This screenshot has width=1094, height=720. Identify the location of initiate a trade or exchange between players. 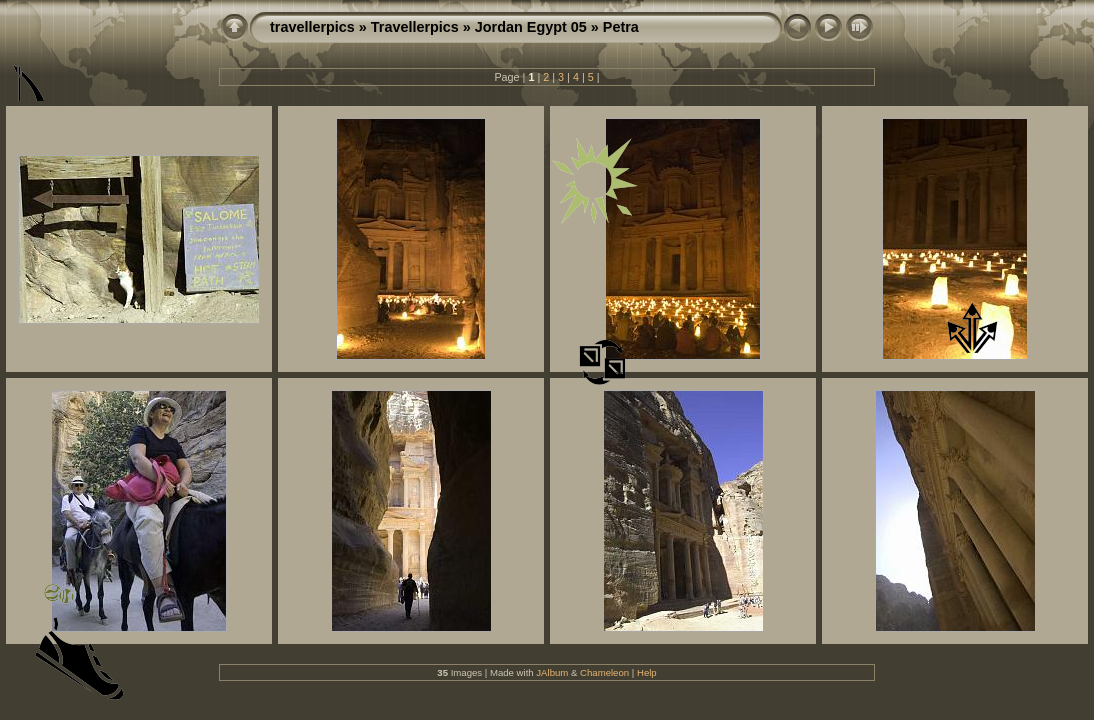
(602, 362).